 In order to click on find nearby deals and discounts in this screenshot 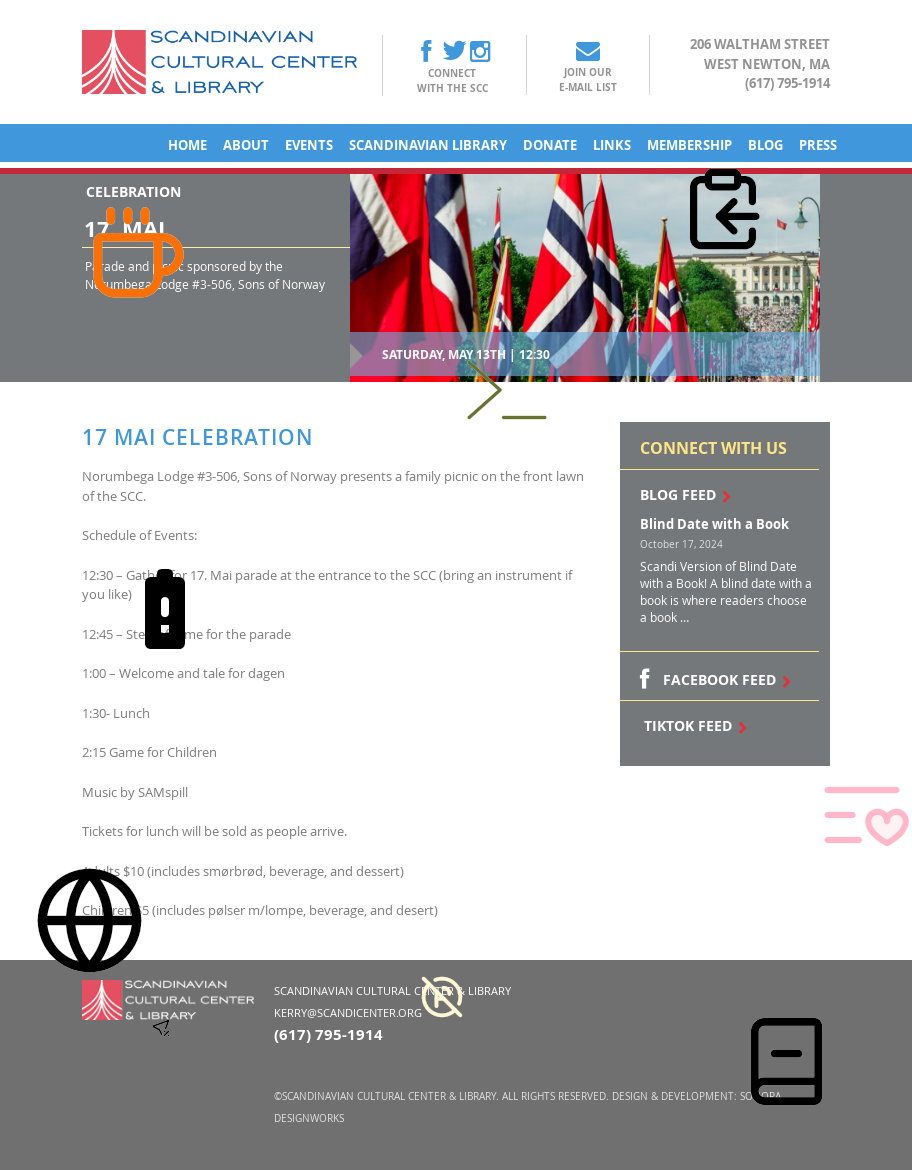, I will do `click(161, 1028)`.